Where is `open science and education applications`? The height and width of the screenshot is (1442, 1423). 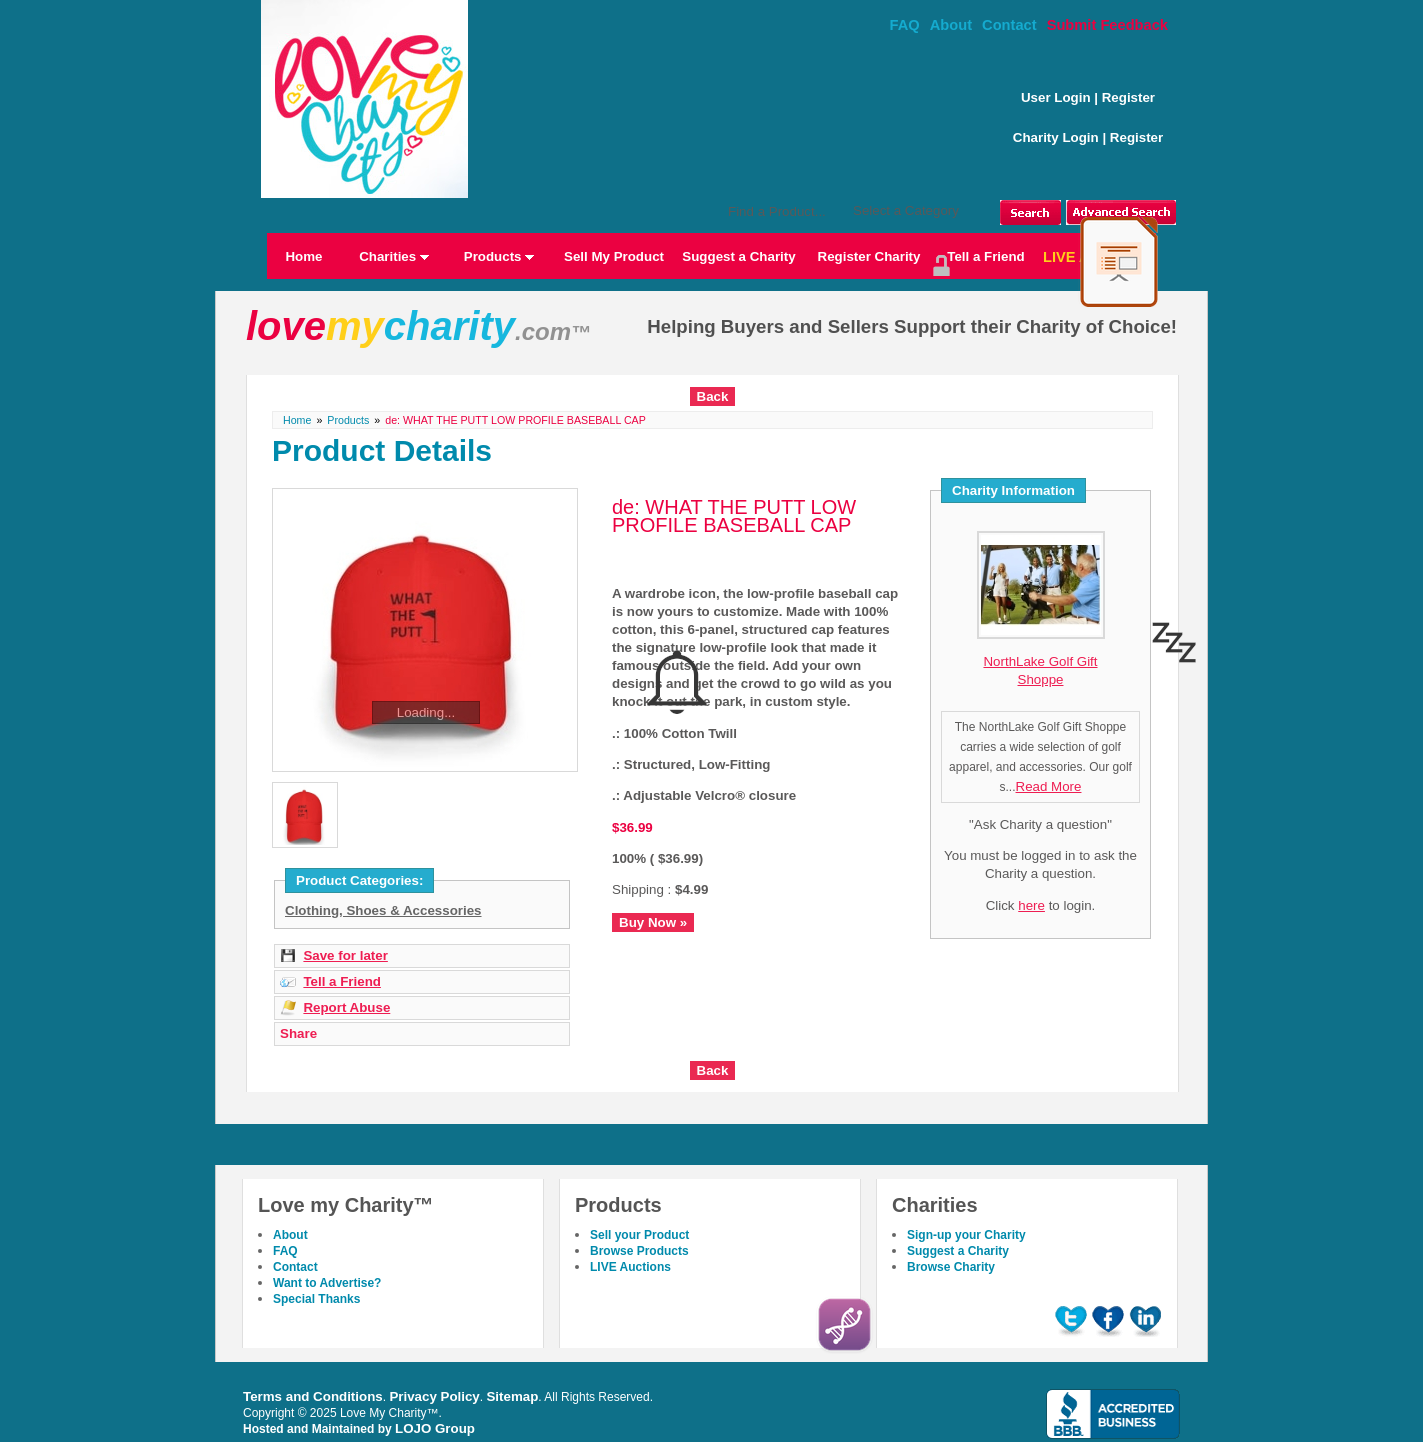
open science and education applications is located at coordinates (844, 1324).